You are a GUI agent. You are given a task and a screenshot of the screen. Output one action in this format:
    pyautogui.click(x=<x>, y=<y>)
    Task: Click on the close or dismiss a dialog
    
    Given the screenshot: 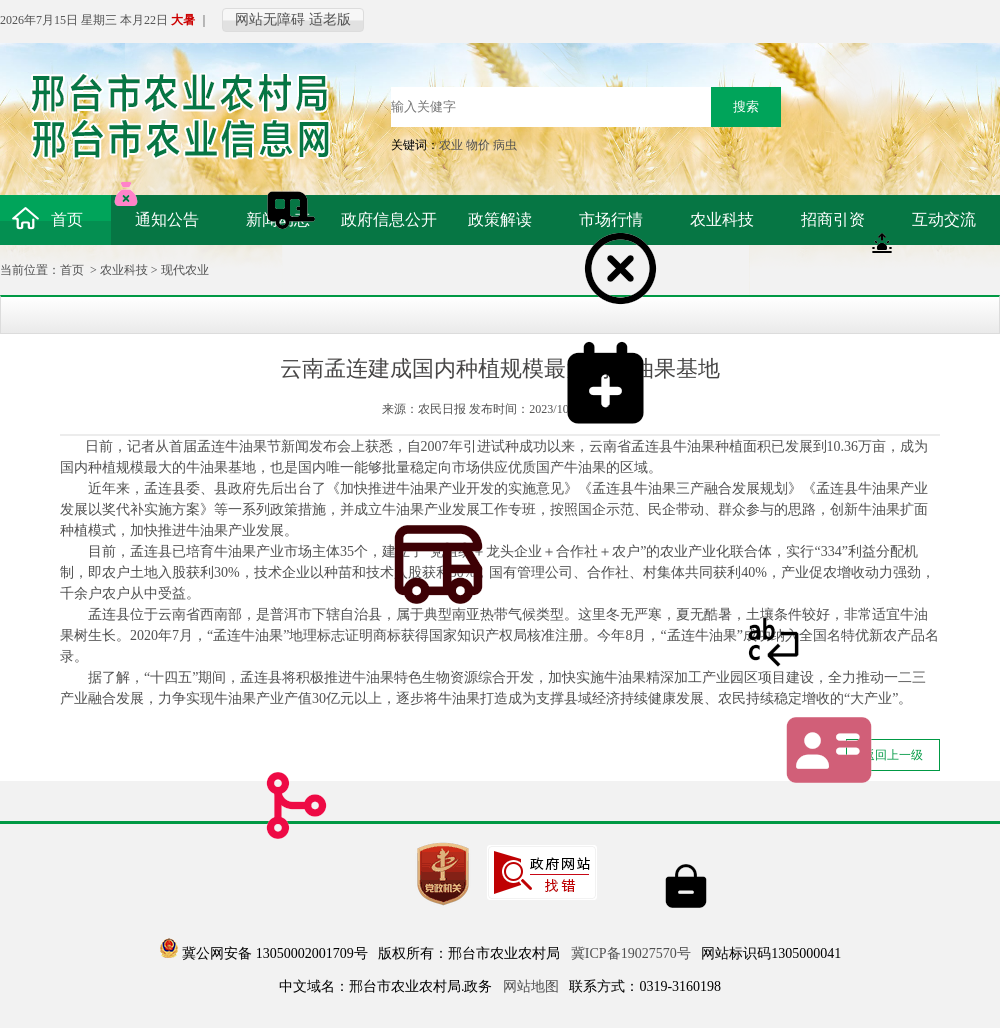 What is the action you would take?
    pyautogui.click(x=620, y=268)
    